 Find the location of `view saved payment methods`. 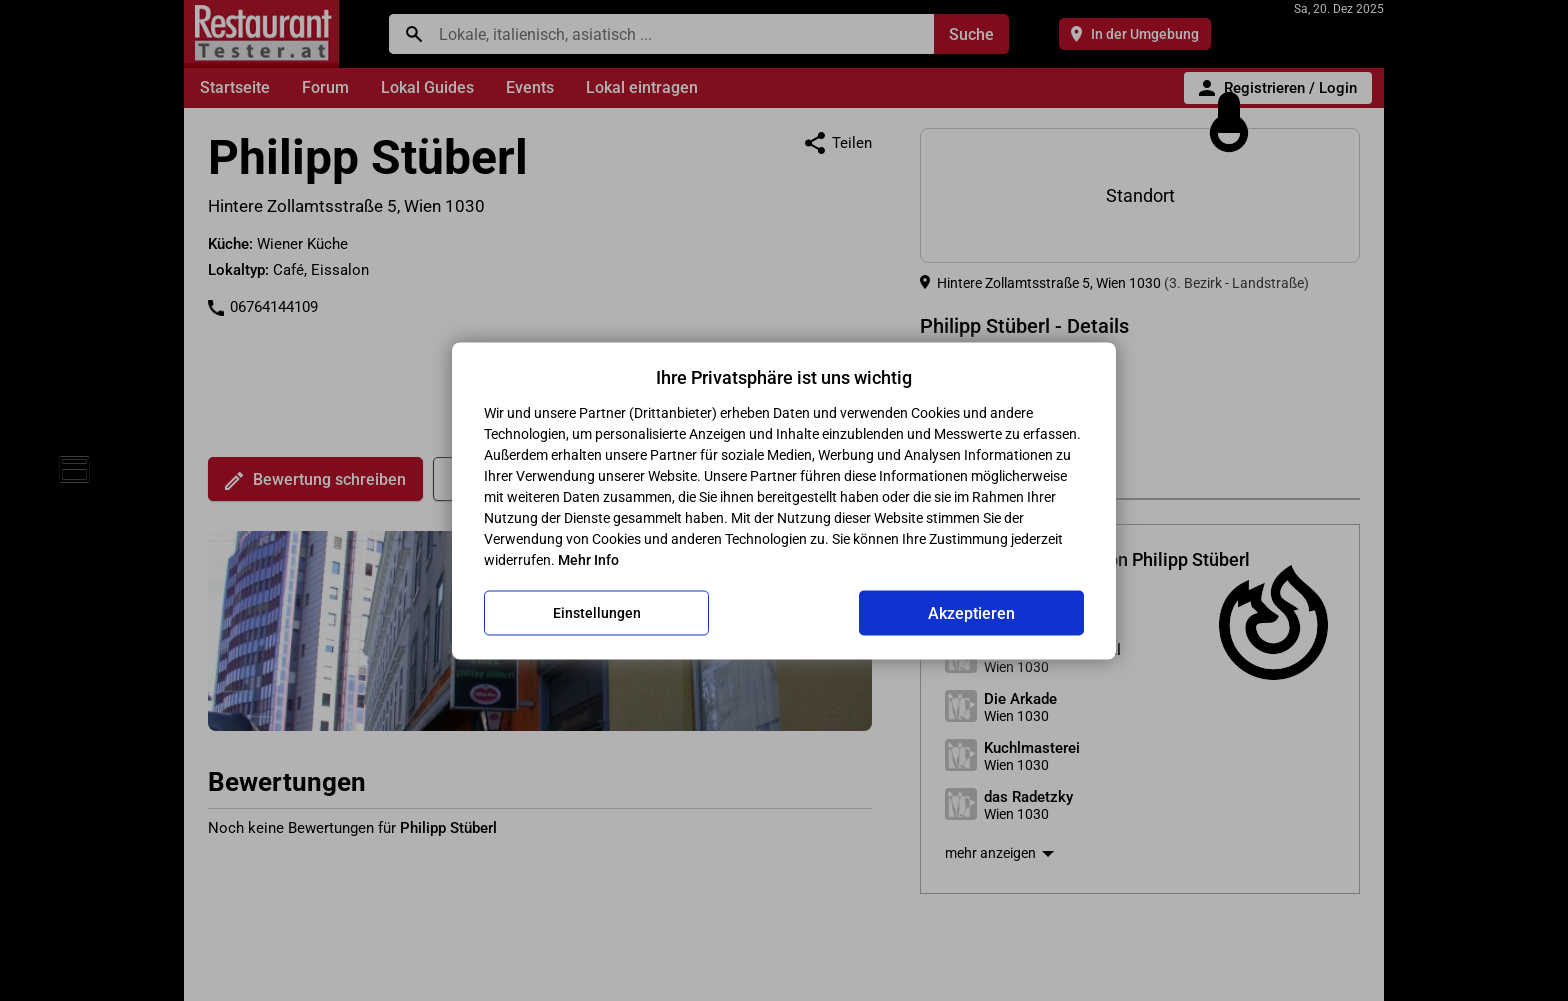

view saved payment methods is located at coordinates (74, 469).